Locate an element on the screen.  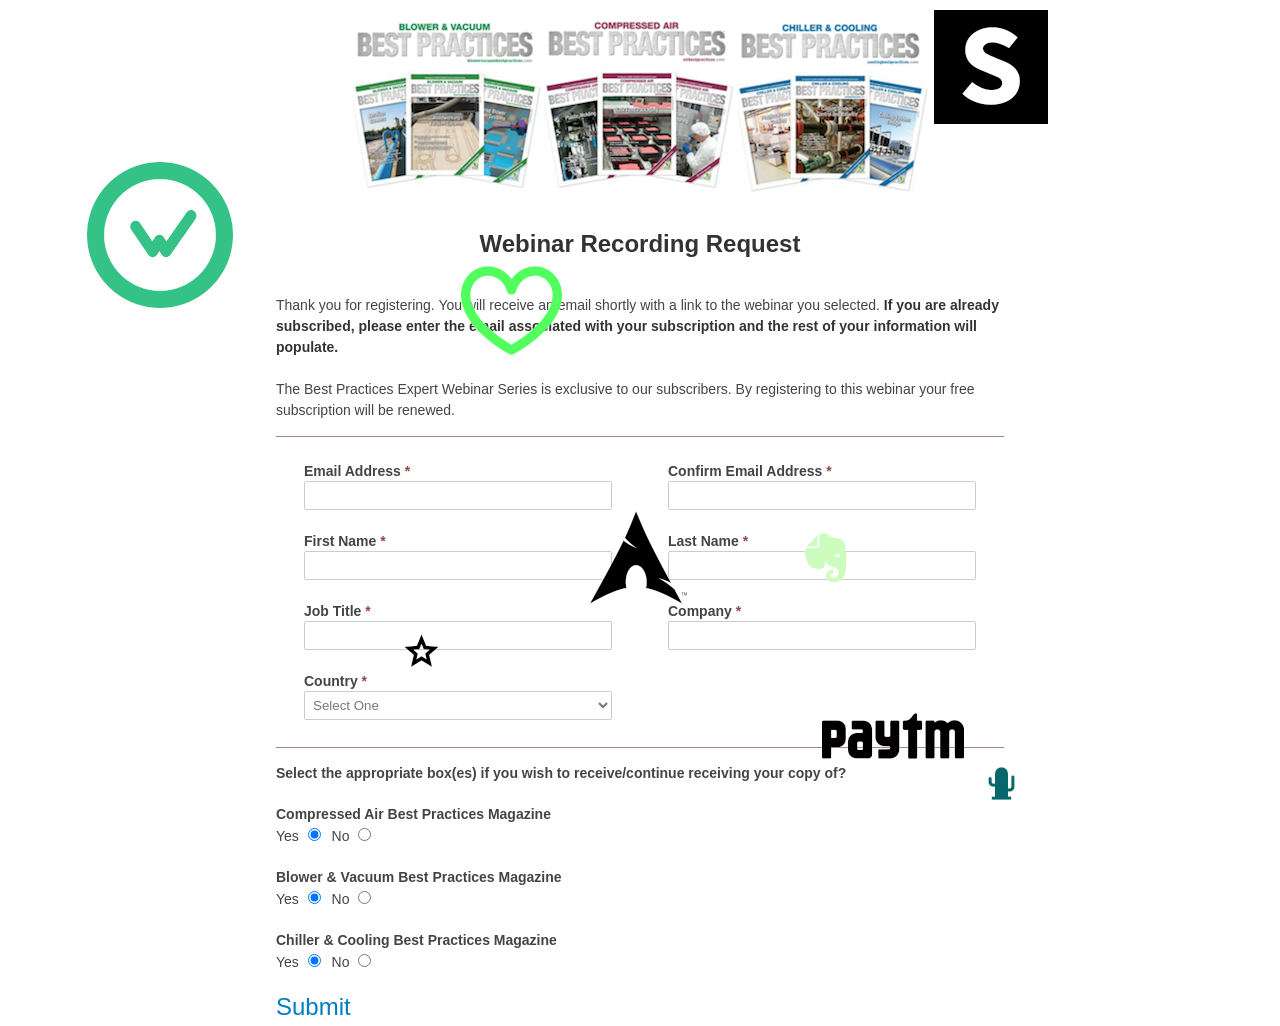
open Paytm payment app is located at coordinates (893, 736).